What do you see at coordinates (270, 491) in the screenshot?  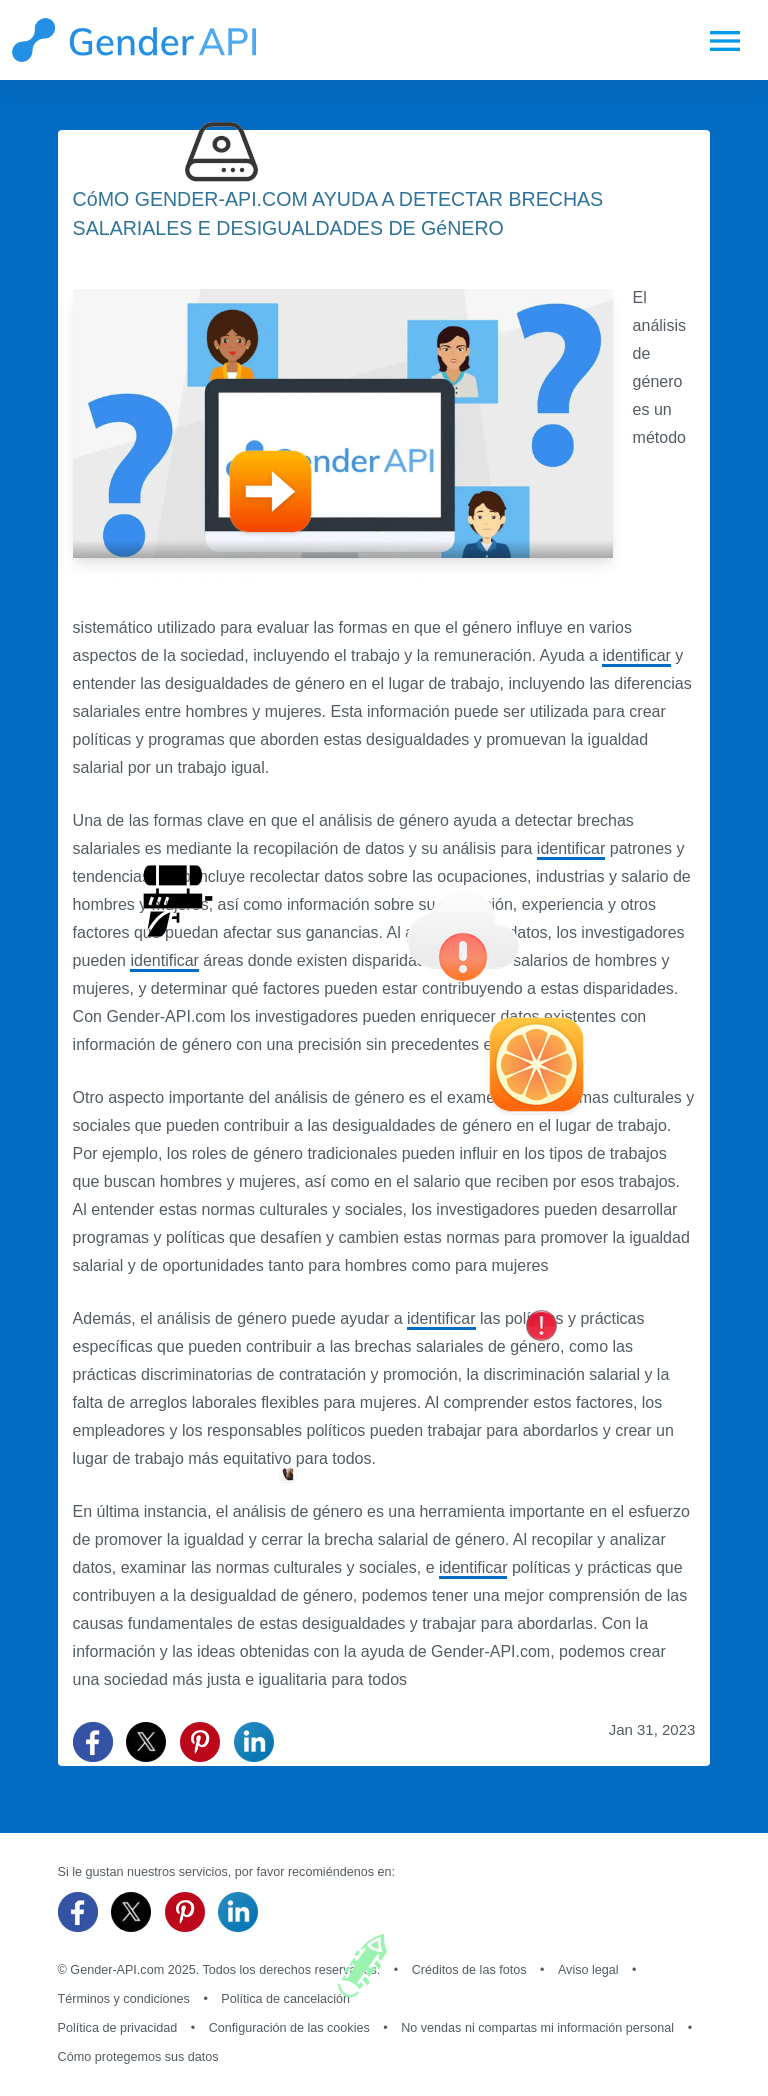 I see `log out of the current account or session` at bounding box center [270, 491].